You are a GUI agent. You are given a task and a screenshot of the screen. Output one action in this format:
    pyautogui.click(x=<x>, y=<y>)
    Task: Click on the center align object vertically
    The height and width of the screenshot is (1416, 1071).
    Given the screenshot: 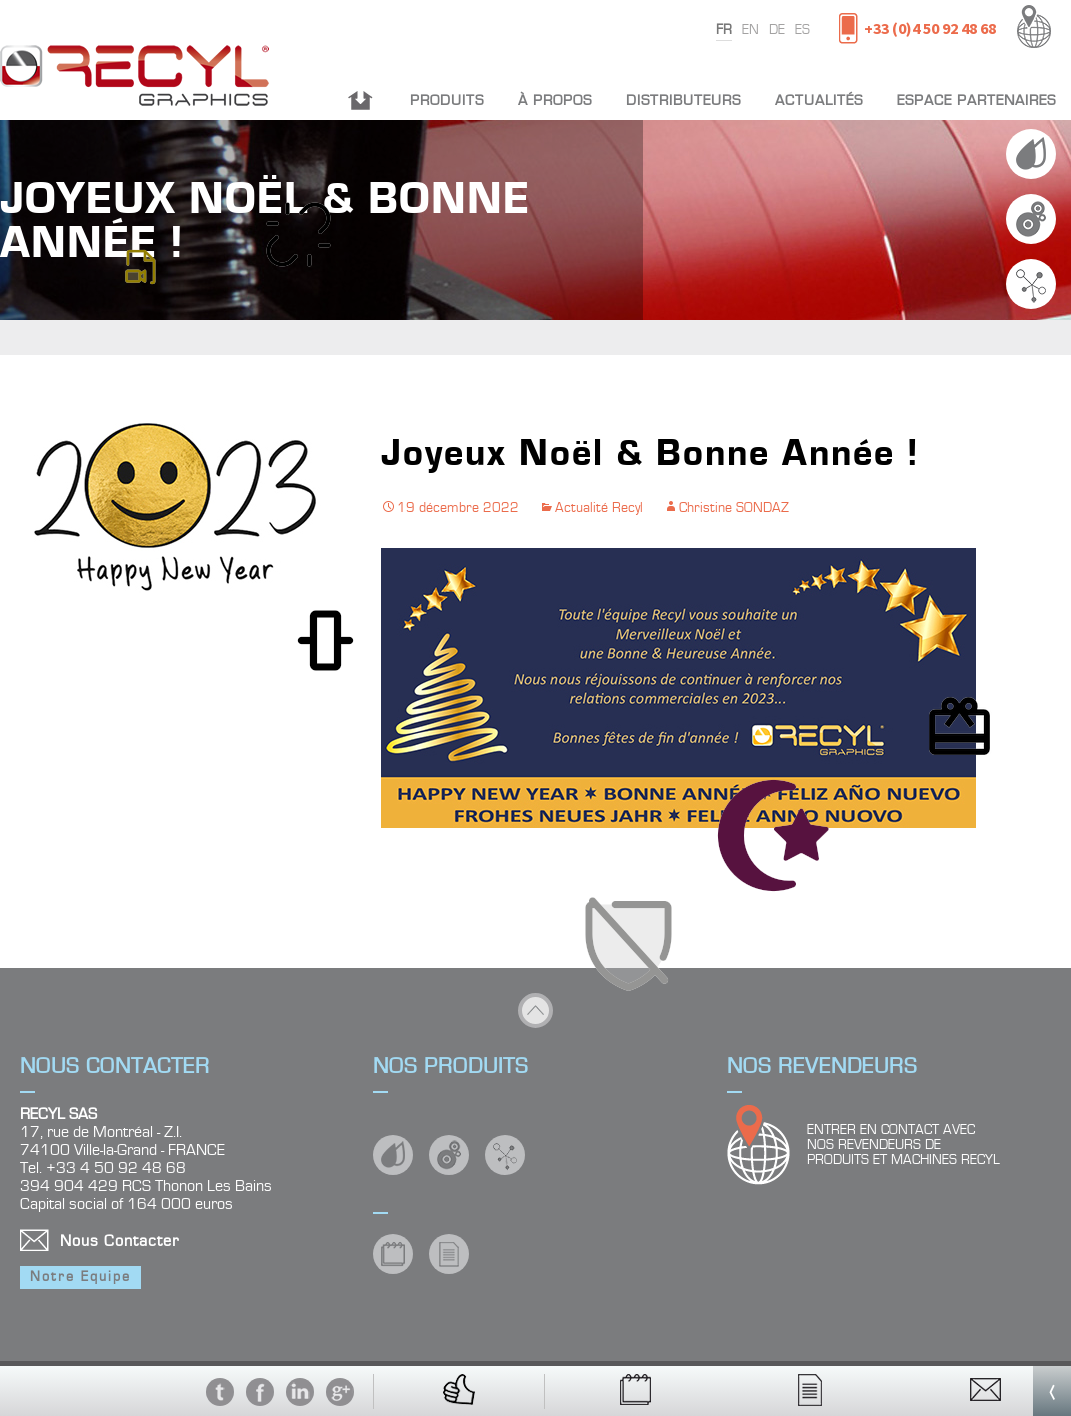 What is the action you would take?
    pyautogui.click(x=325, y=640)
    